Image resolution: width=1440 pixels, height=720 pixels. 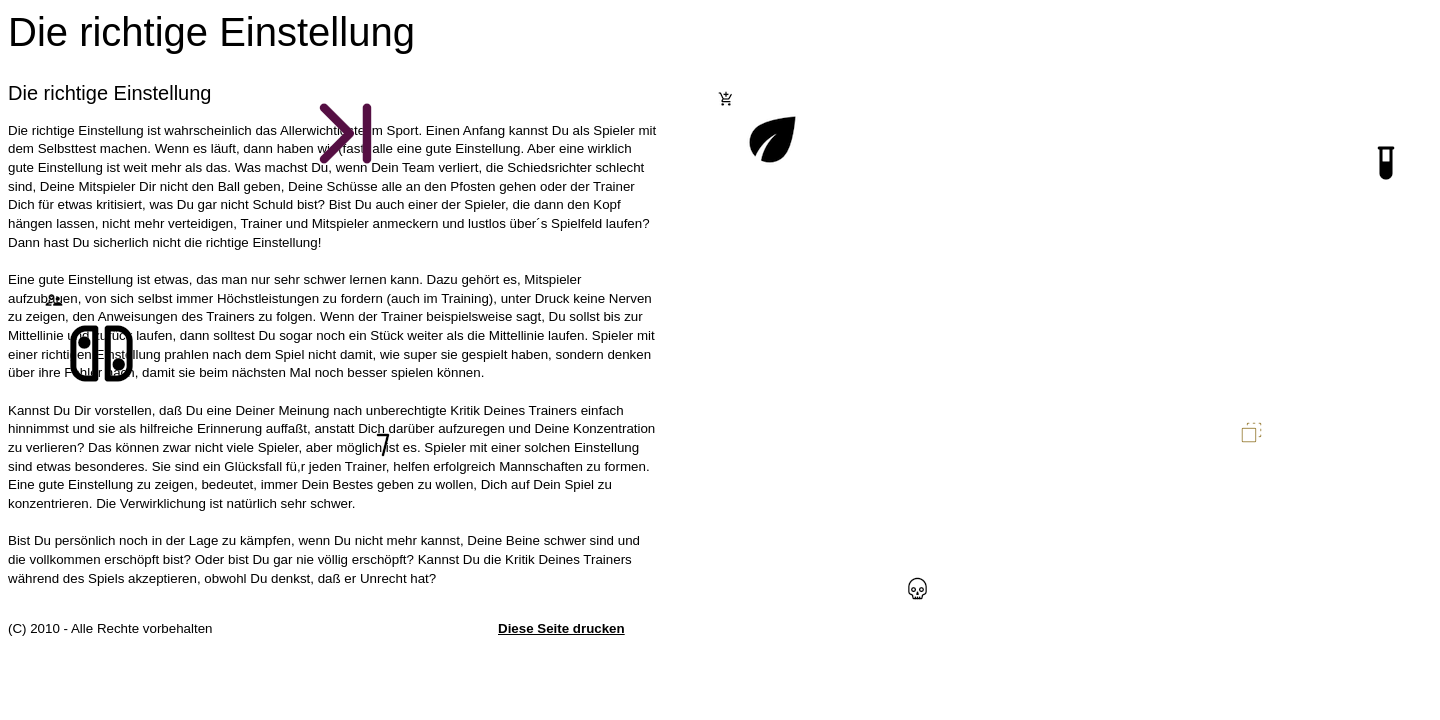 What do you see at coordinates (345, 133) in the screenshot?
I see `skip to the end of a playlist or track` at bounding box center [345, 133].